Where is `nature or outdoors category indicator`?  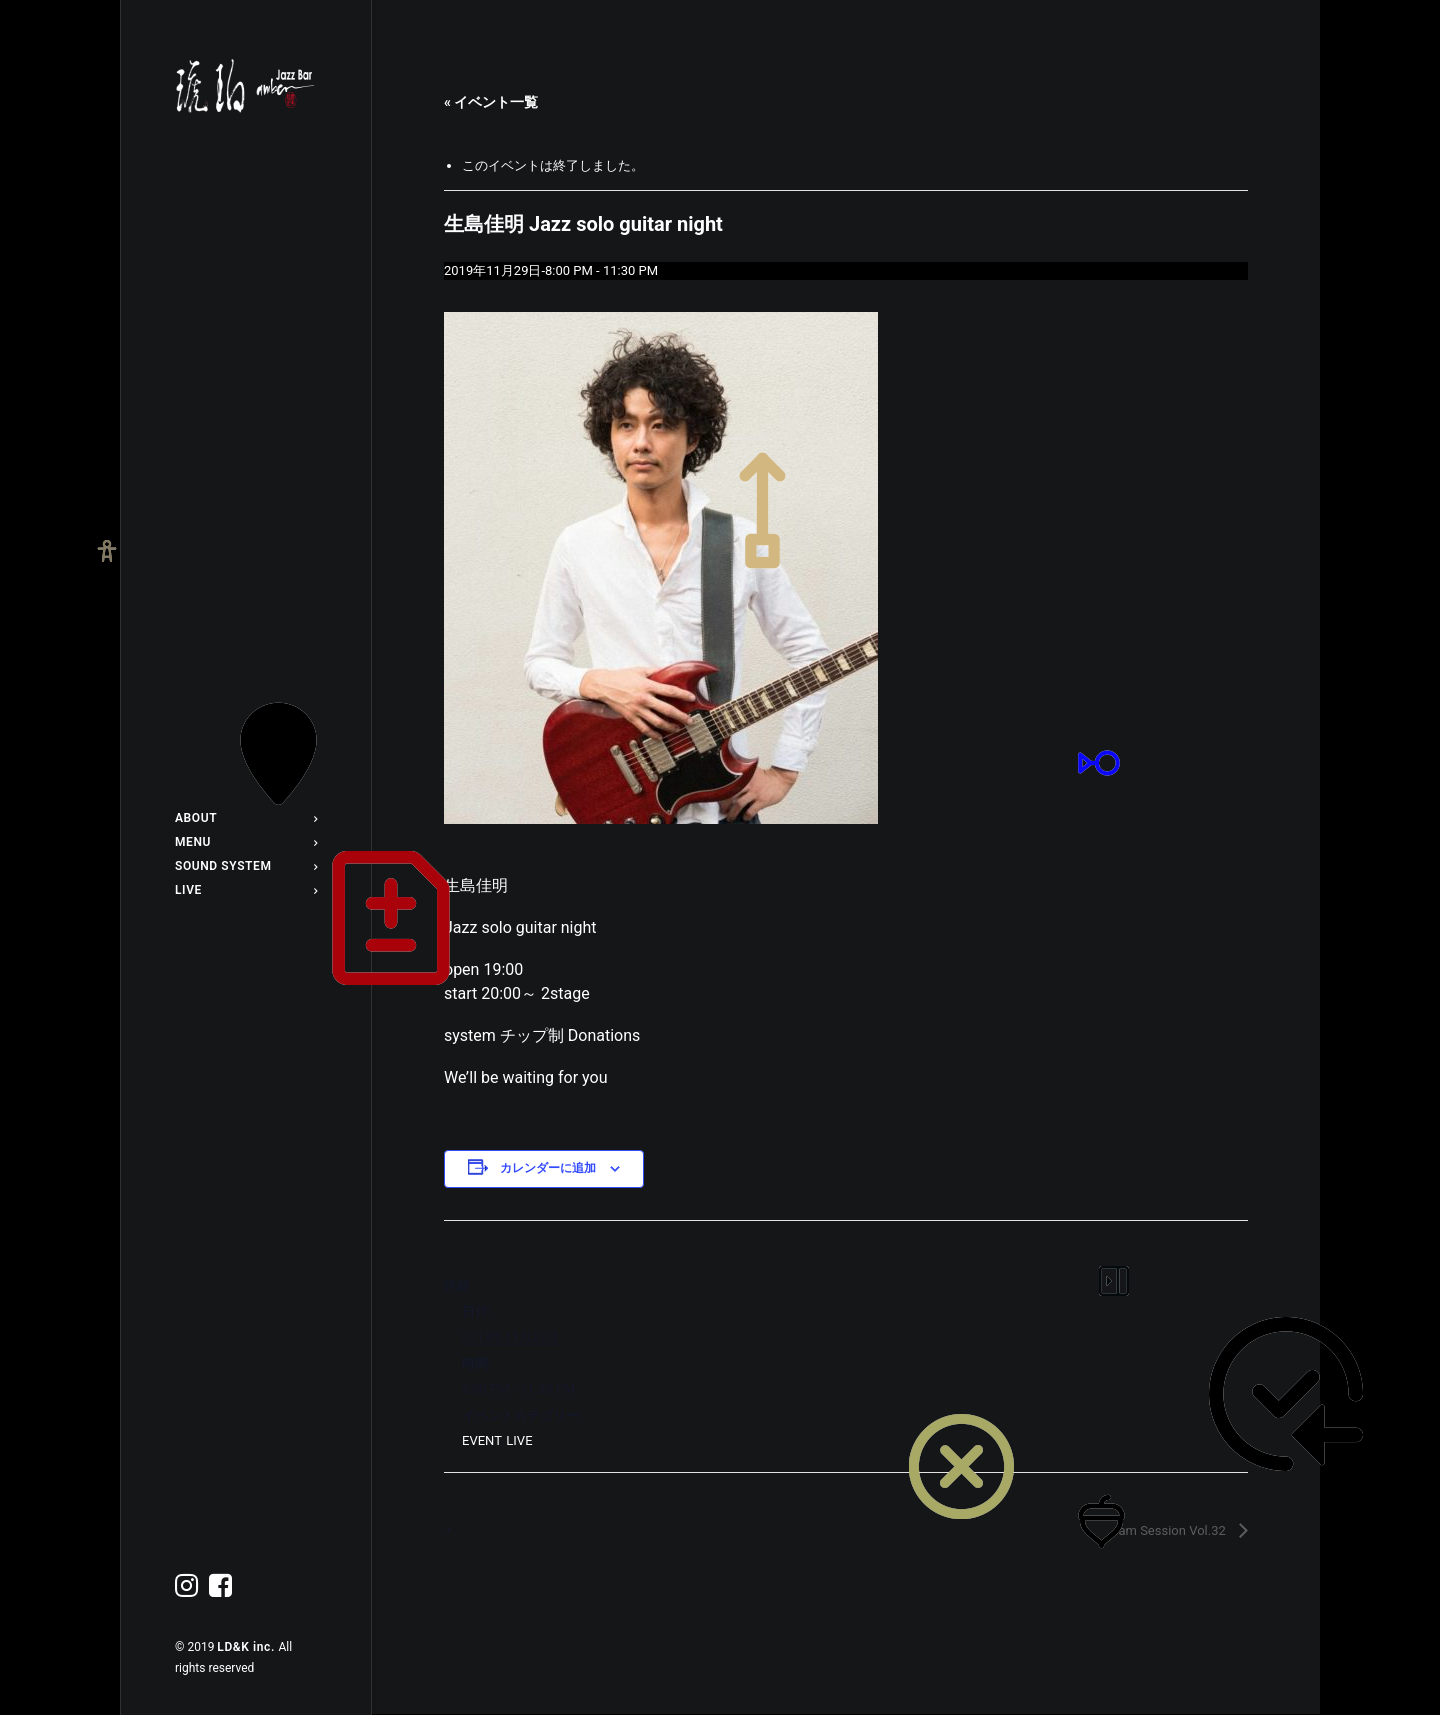 nature or outdoors category indicator is located at coordinates (1101, 1521).